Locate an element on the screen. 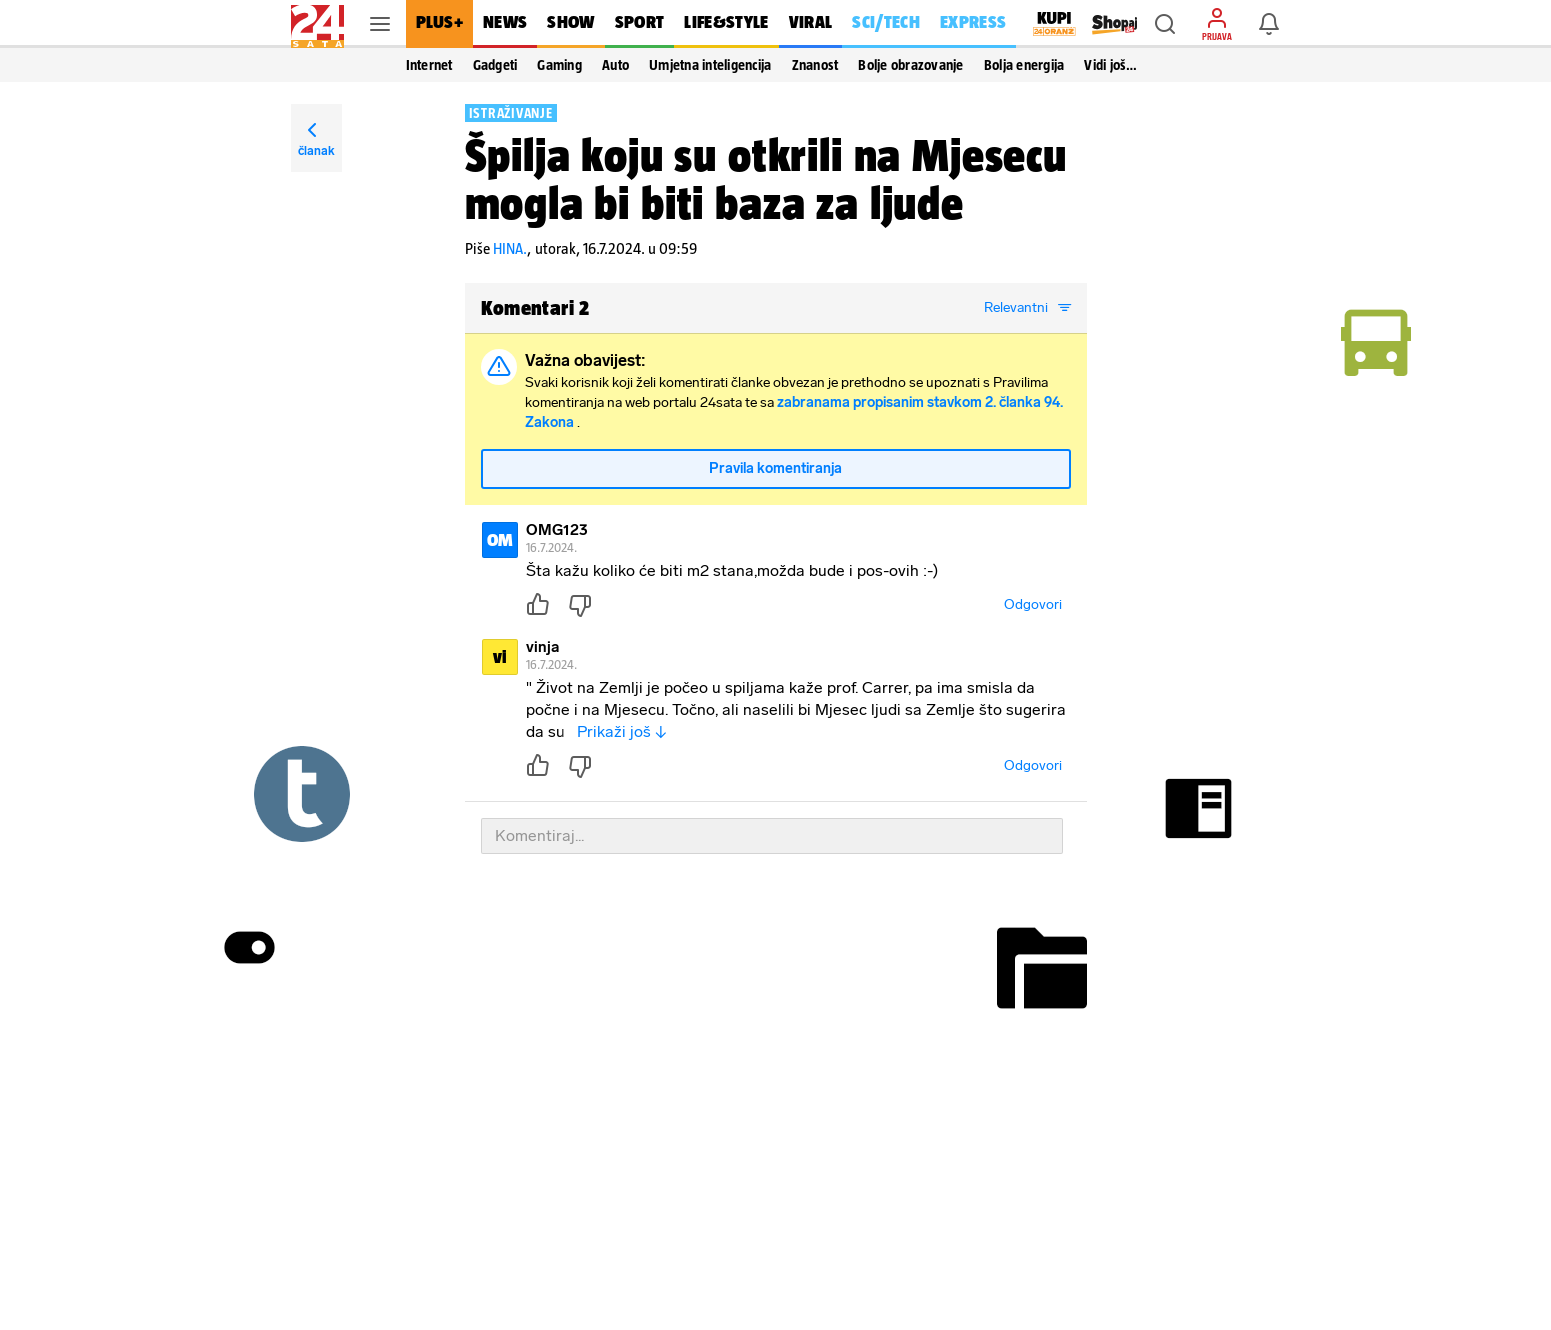 The height and width of the screenshot is (1330, 1551). toggle a setting on or off is located at coordinates (249, 947).